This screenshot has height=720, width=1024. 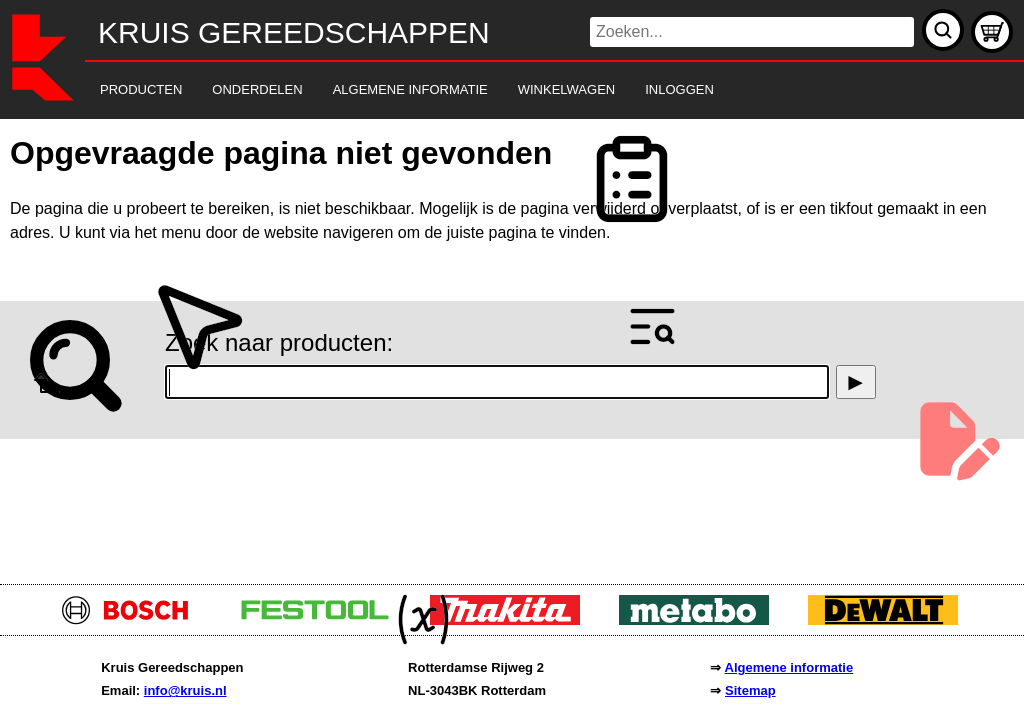 What do you see at coordinates (423, 619) in the screenshot?
I see `insert a variable or placeholder value` at bounding box center [423, 619].